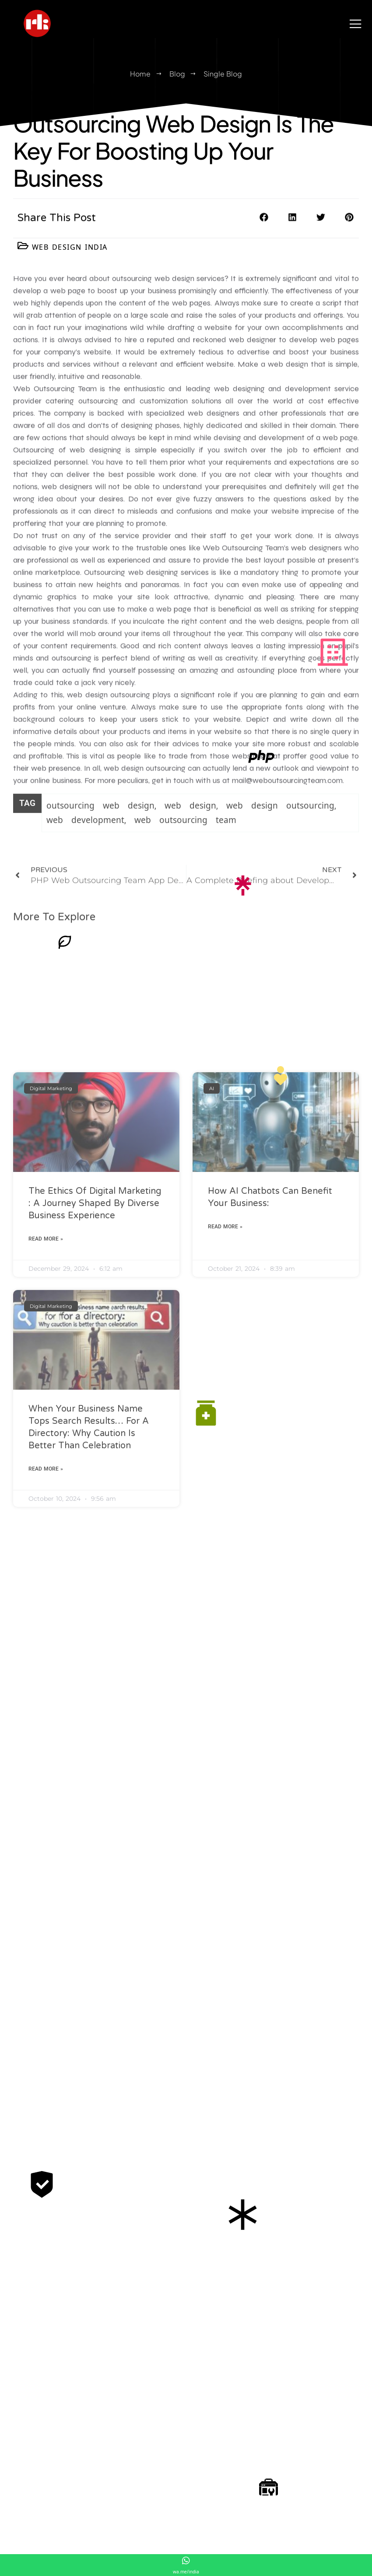 The width and height of the screenshot is (372, 2576). What do you see at coordinates (242, 2214) in the screenshot?
I see `indicates a required field in a form` at bounding box center [242, 2214].